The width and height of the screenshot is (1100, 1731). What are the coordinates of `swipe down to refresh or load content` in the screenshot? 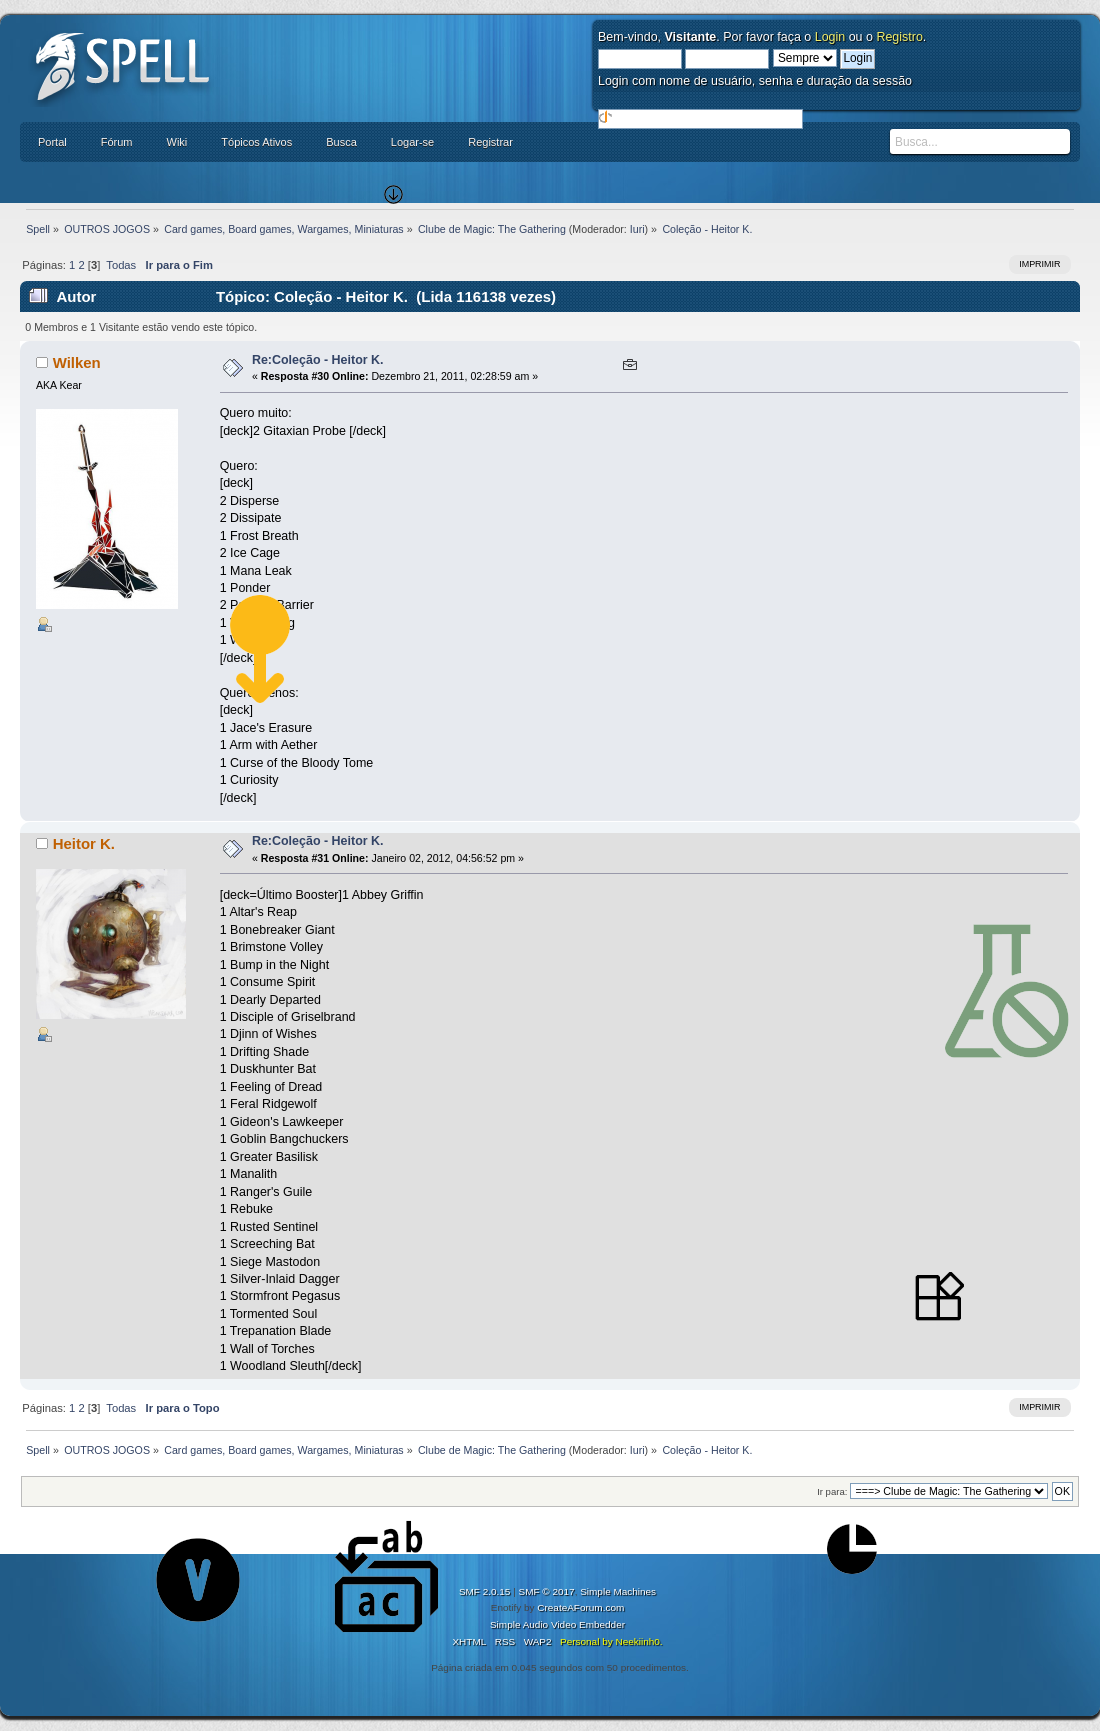 It's located at (260, 649).